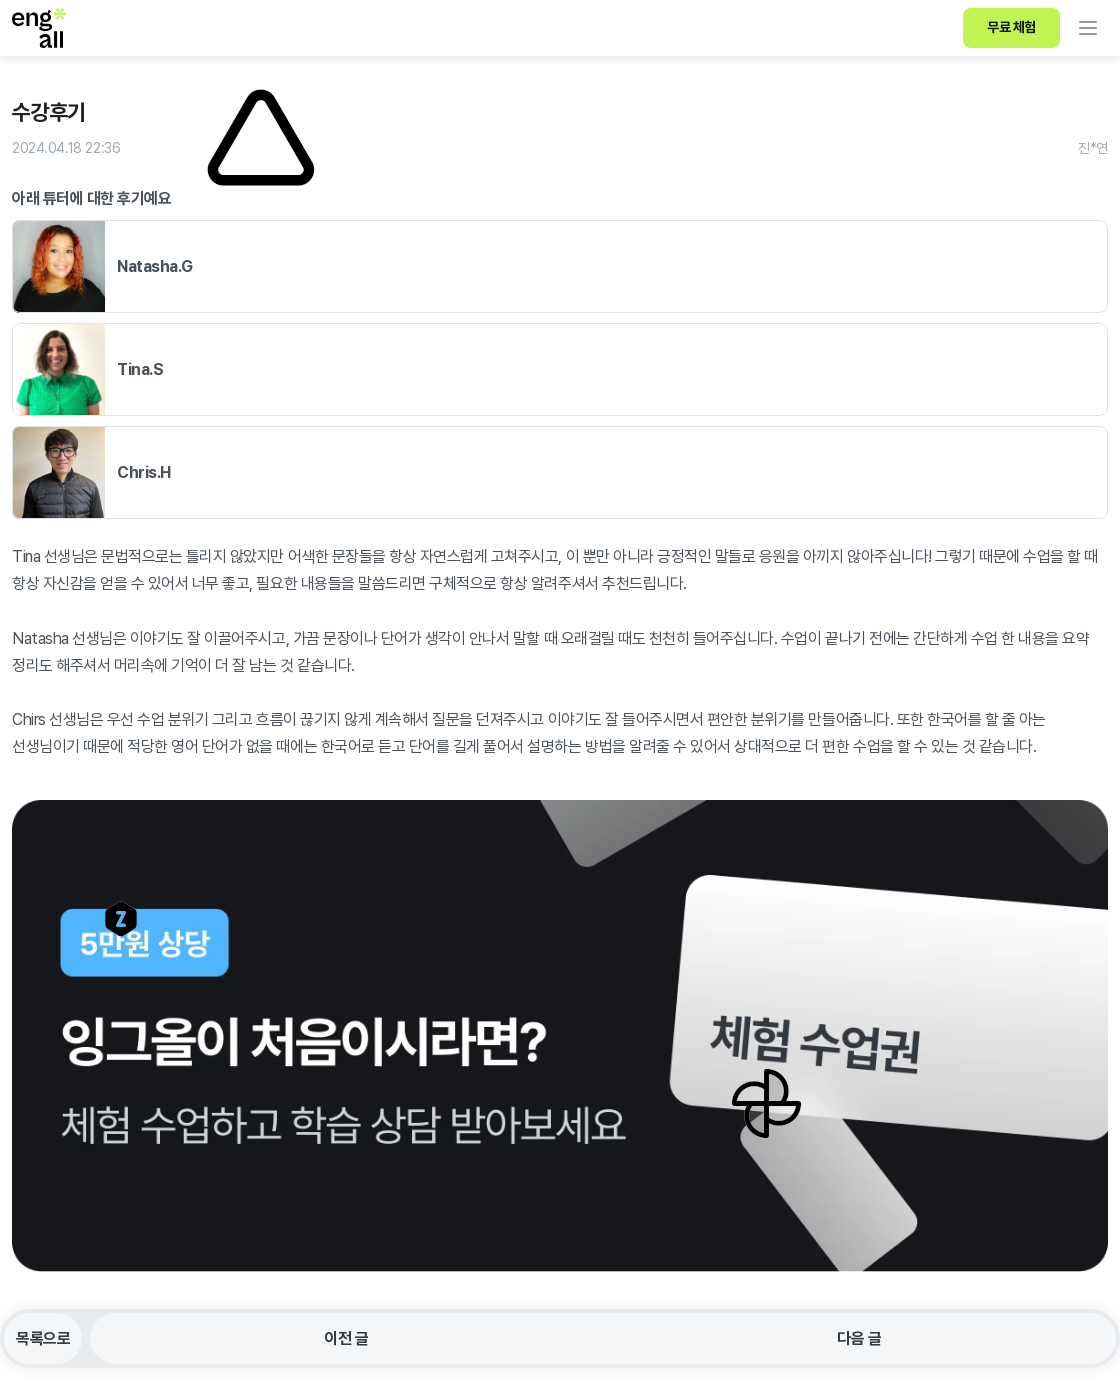 The image size is (1120, 1392). Describe the element at coordinates (121, 919) in the screenshot. I see `access z-branded app or service` at that location.